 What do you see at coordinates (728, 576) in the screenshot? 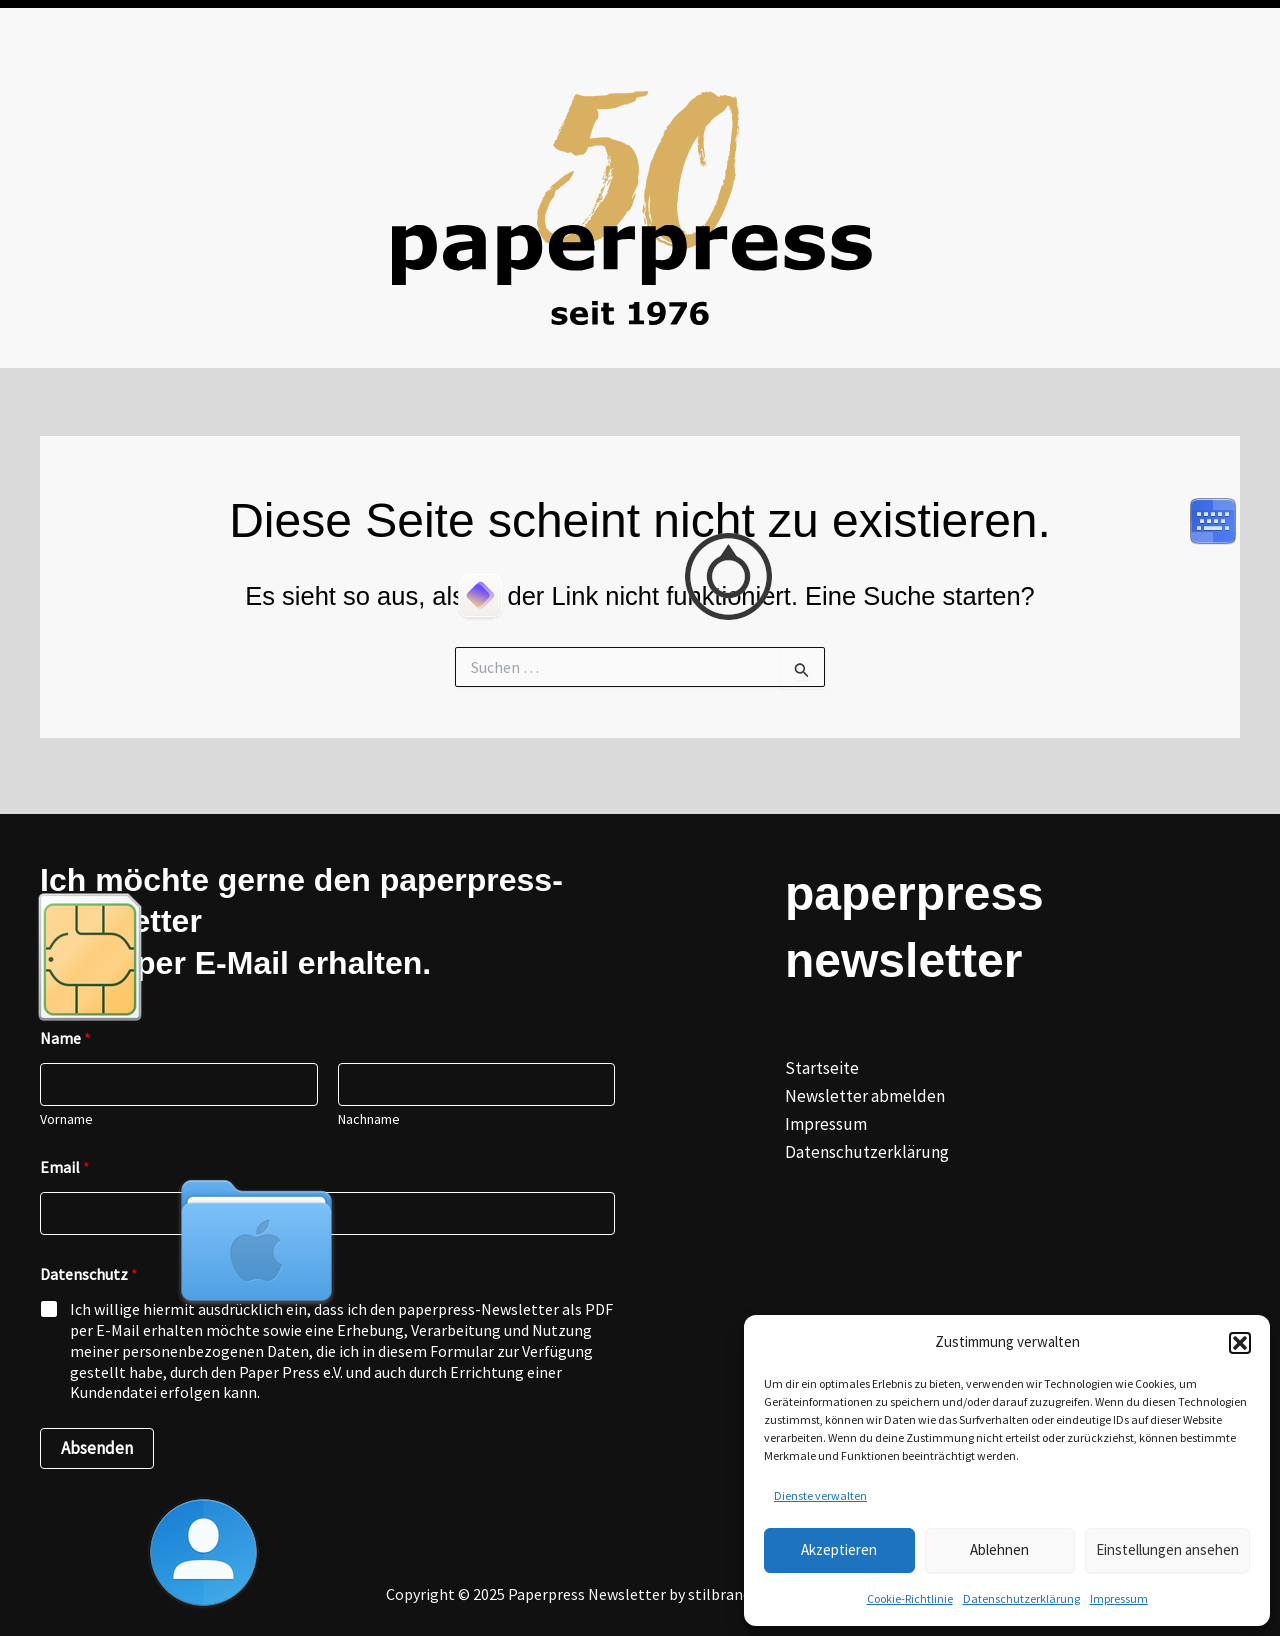
I see `access privacy settings` at bounding box center [728, 576].